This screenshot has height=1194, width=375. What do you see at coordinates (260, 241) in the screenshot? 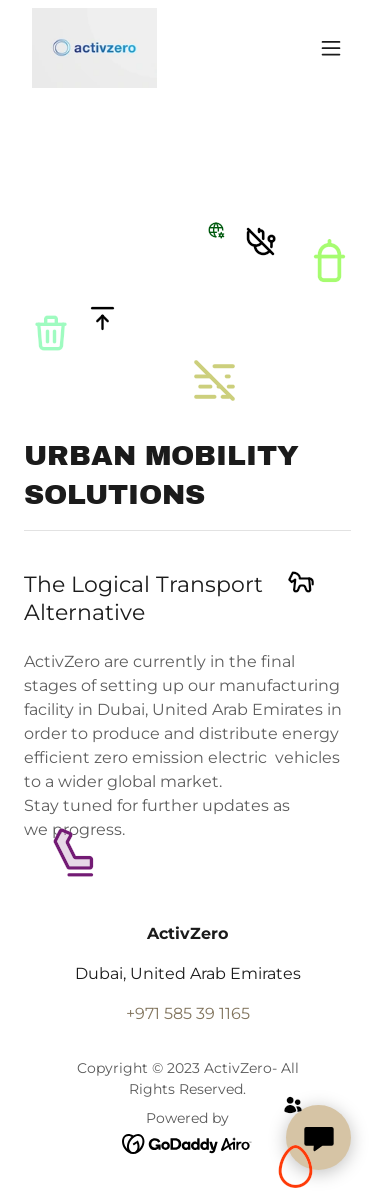
I see `medical services unavailable` at bounding box center [260, 241].